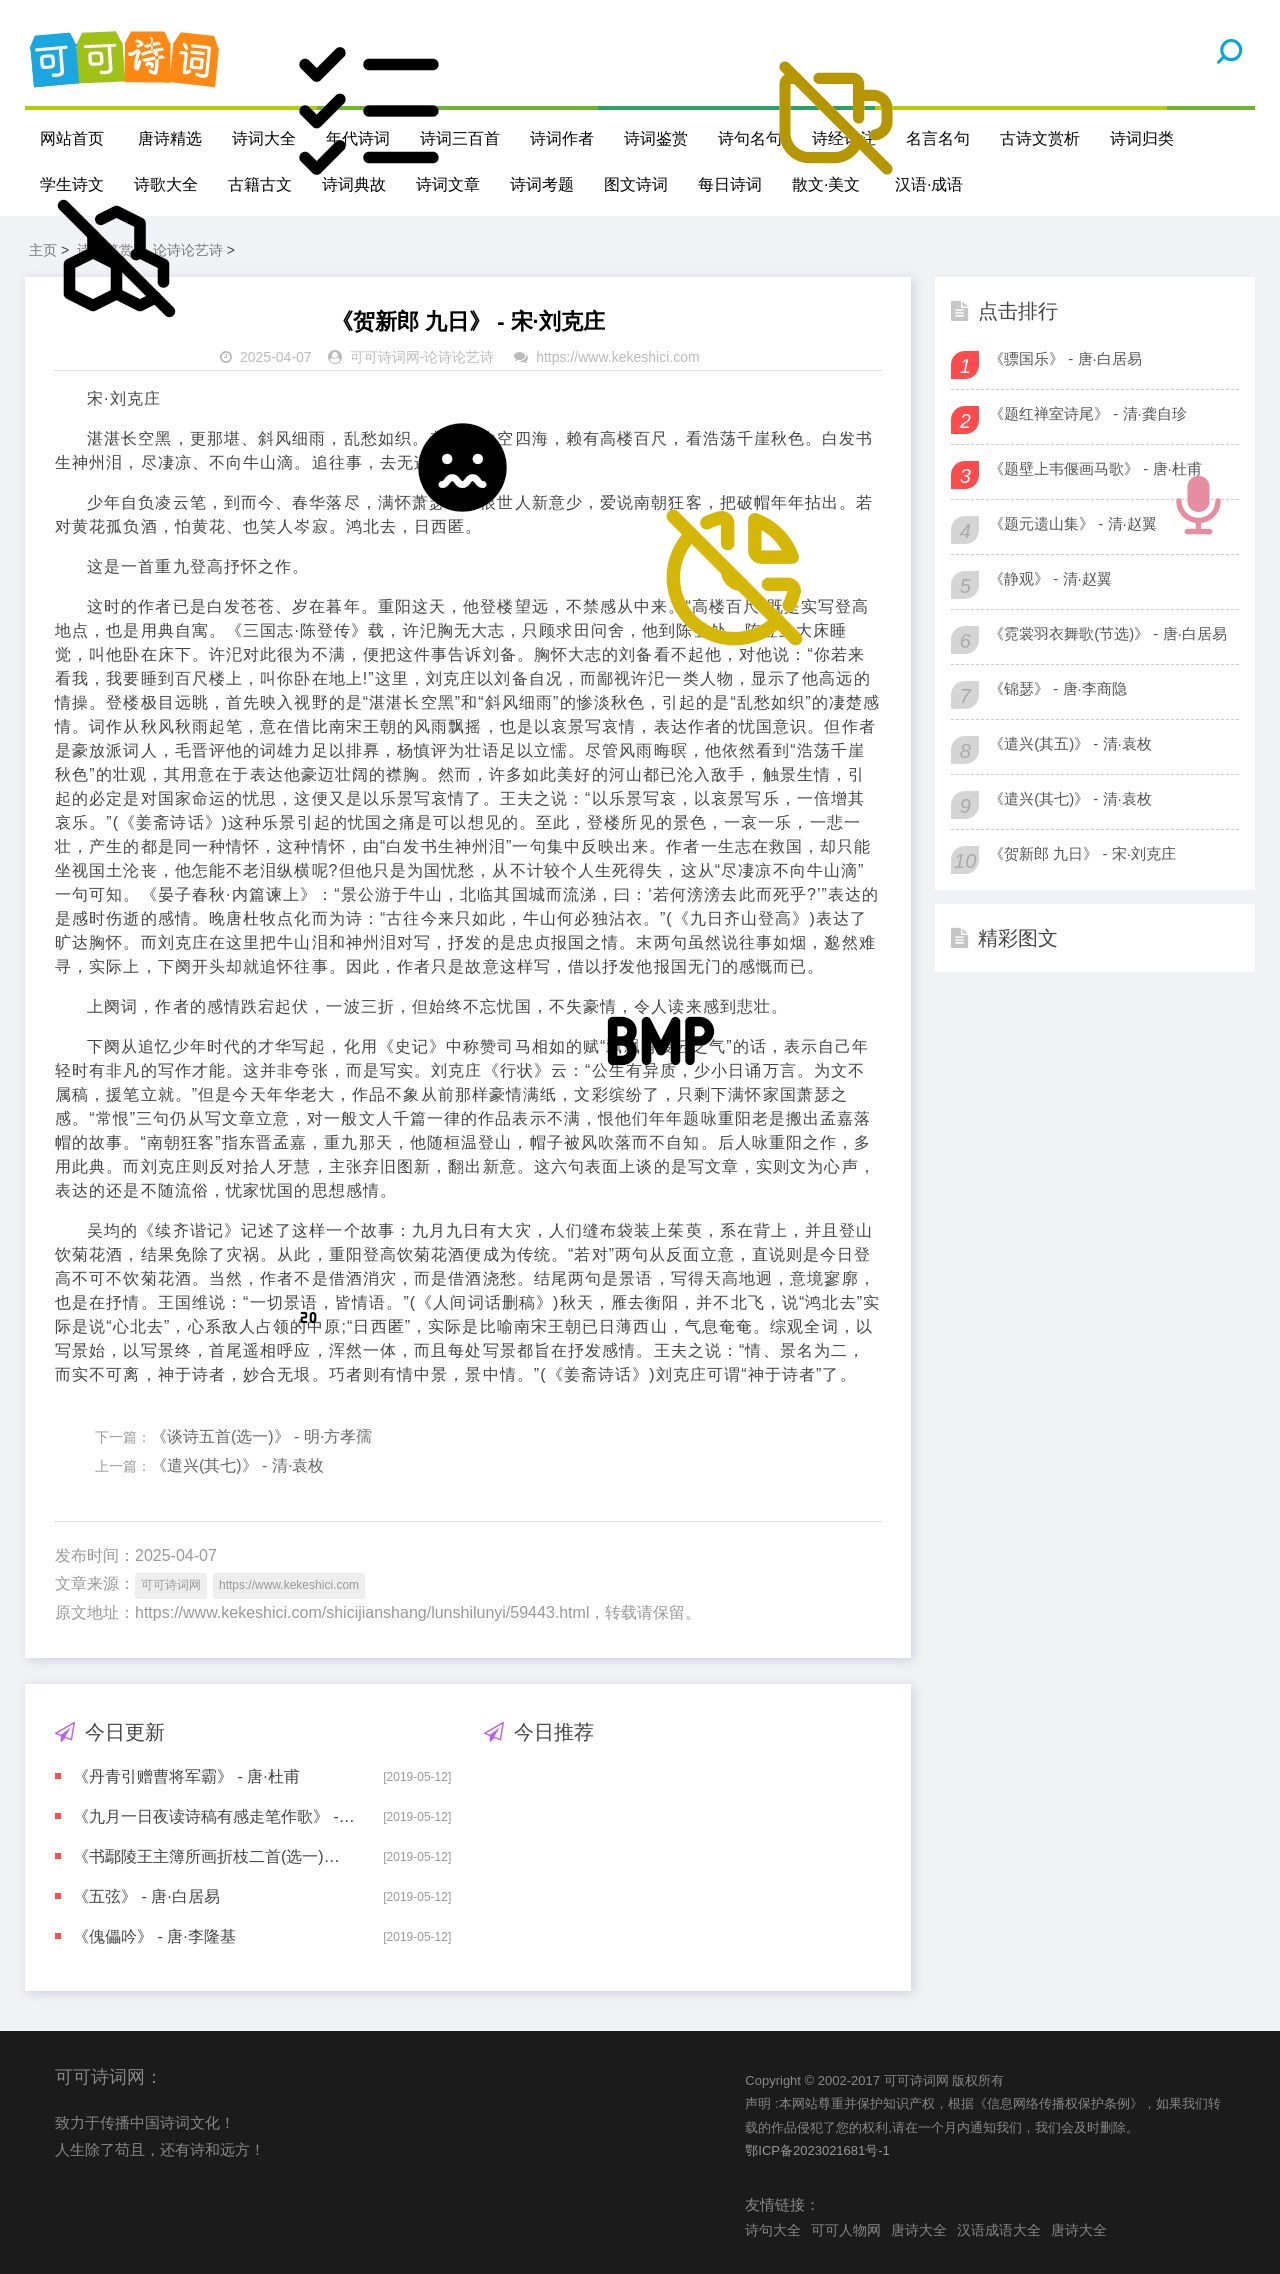  What do you see at coordinates (462, 467) in the screenshot?
I see `indicates a nervous or anxious status` at bounding box center [462, 467].